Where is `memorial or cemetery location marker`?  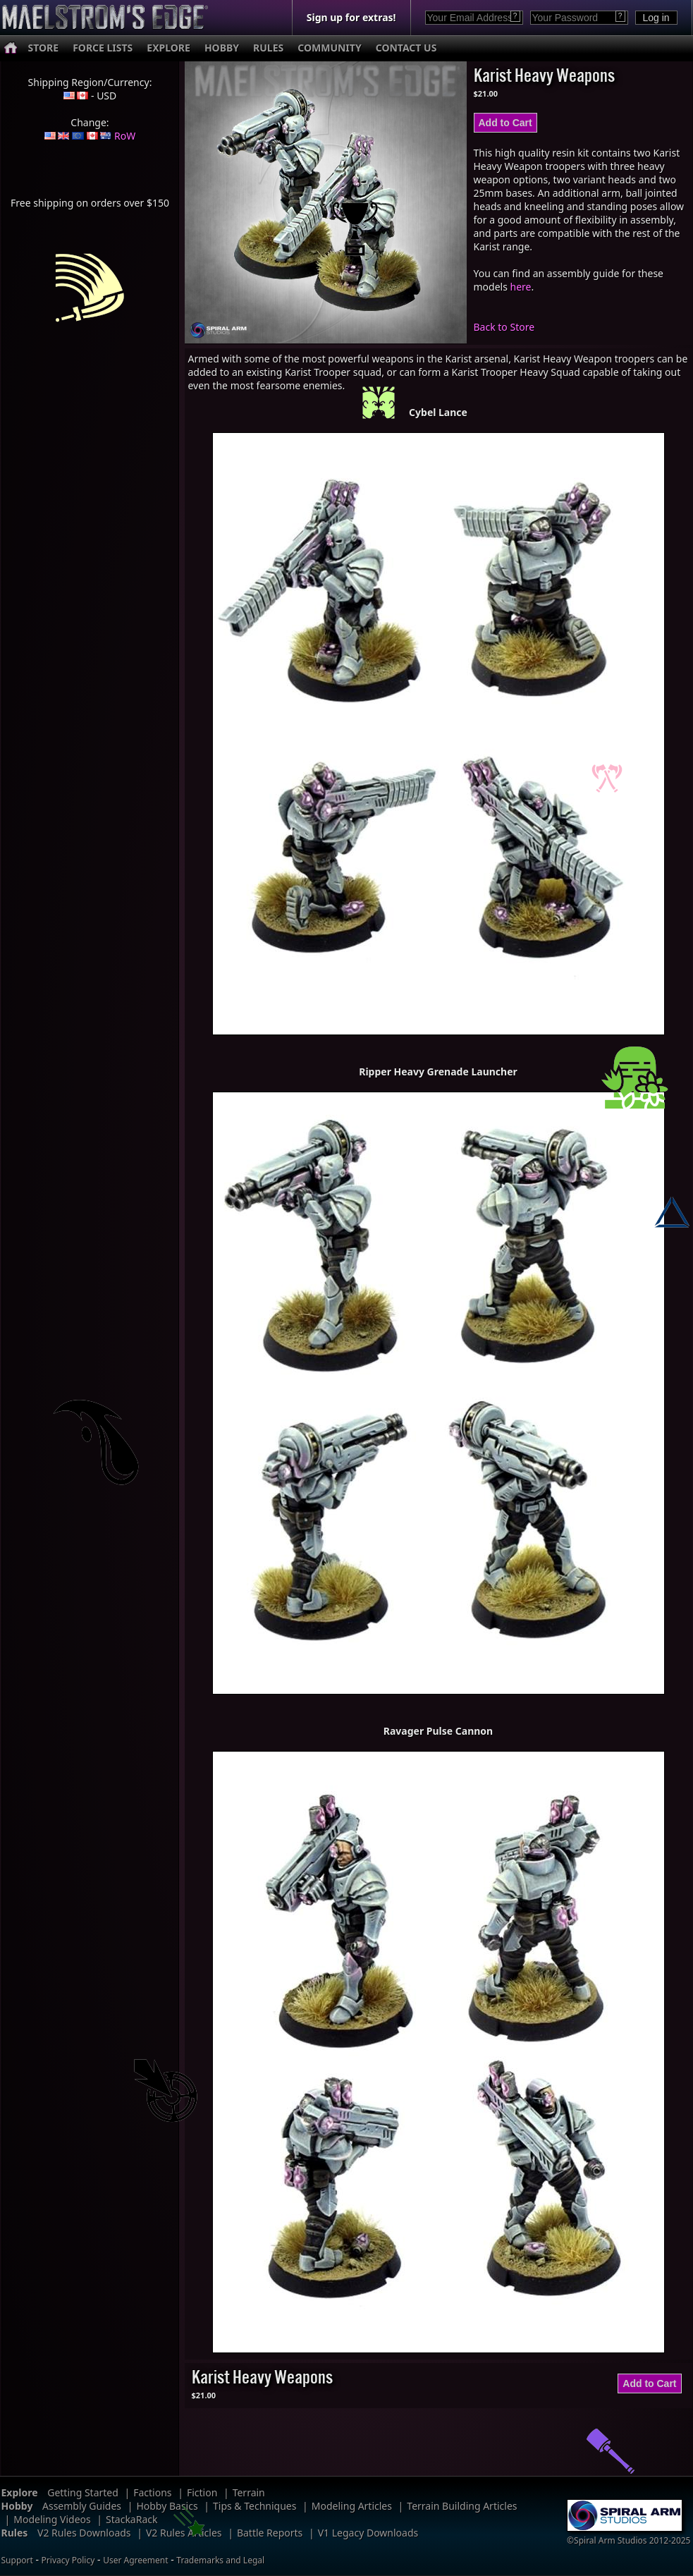
memorial or cemetery location marker is located at coordinates (634, 1076).